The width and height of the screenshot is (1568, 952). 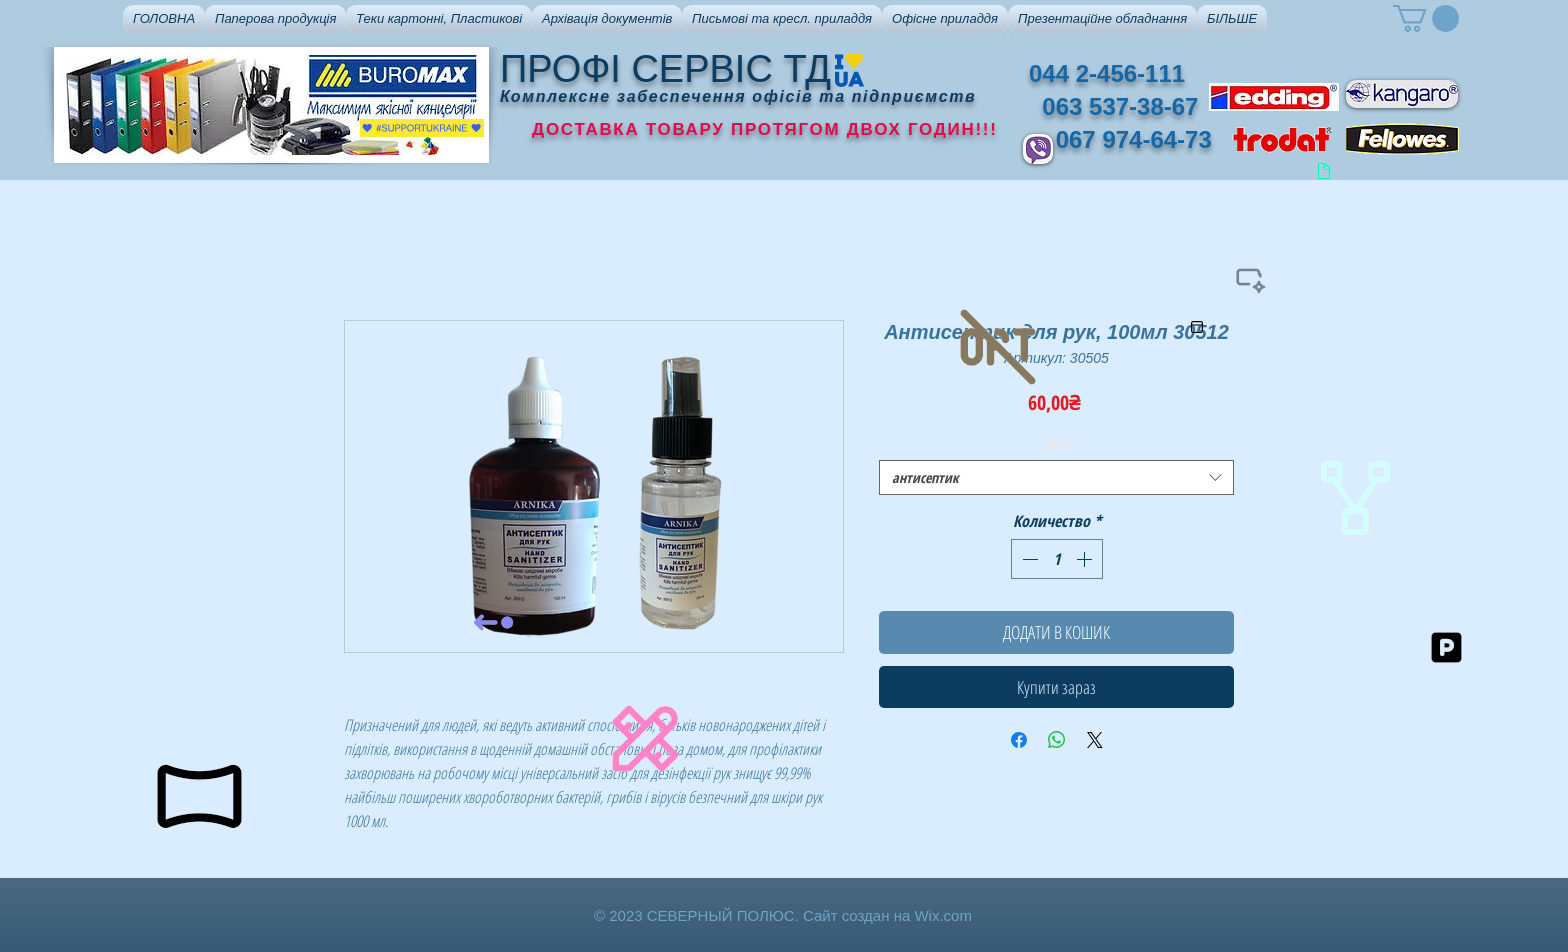 What do you see at coordinates (645, 738) in the screenshot?
I see `access settings or configuration options` at bounding box center [645, 738].